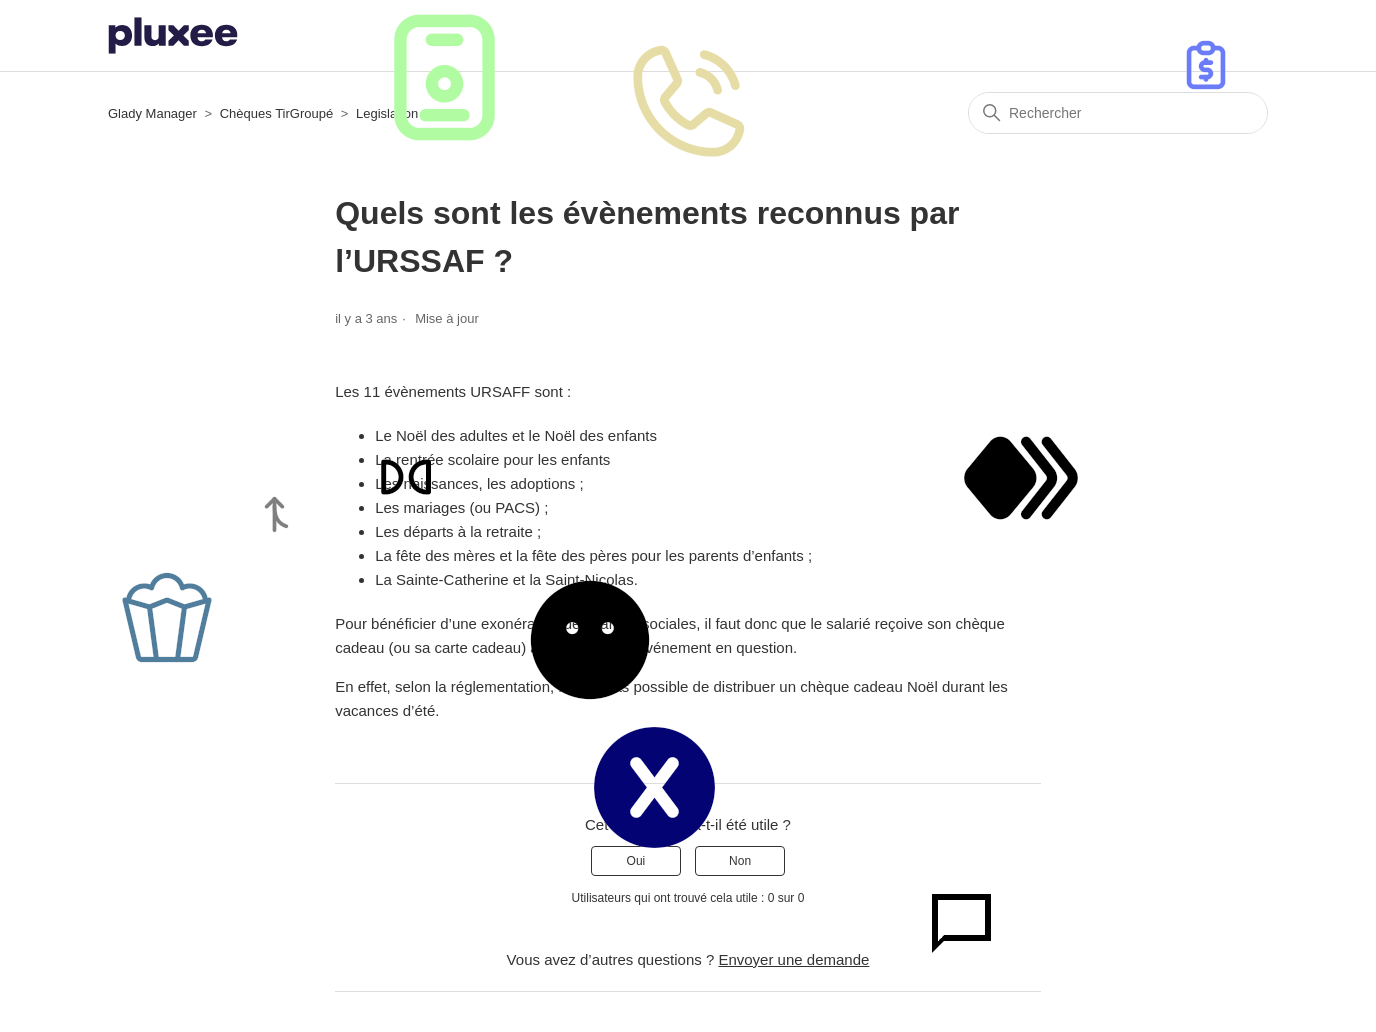 Image resolution: width=1376 pixels, height=1032 pixels. Describe the element at coordinates (274, 514) in the screenshot. I see `merge lanes or paths to the right` at that location.